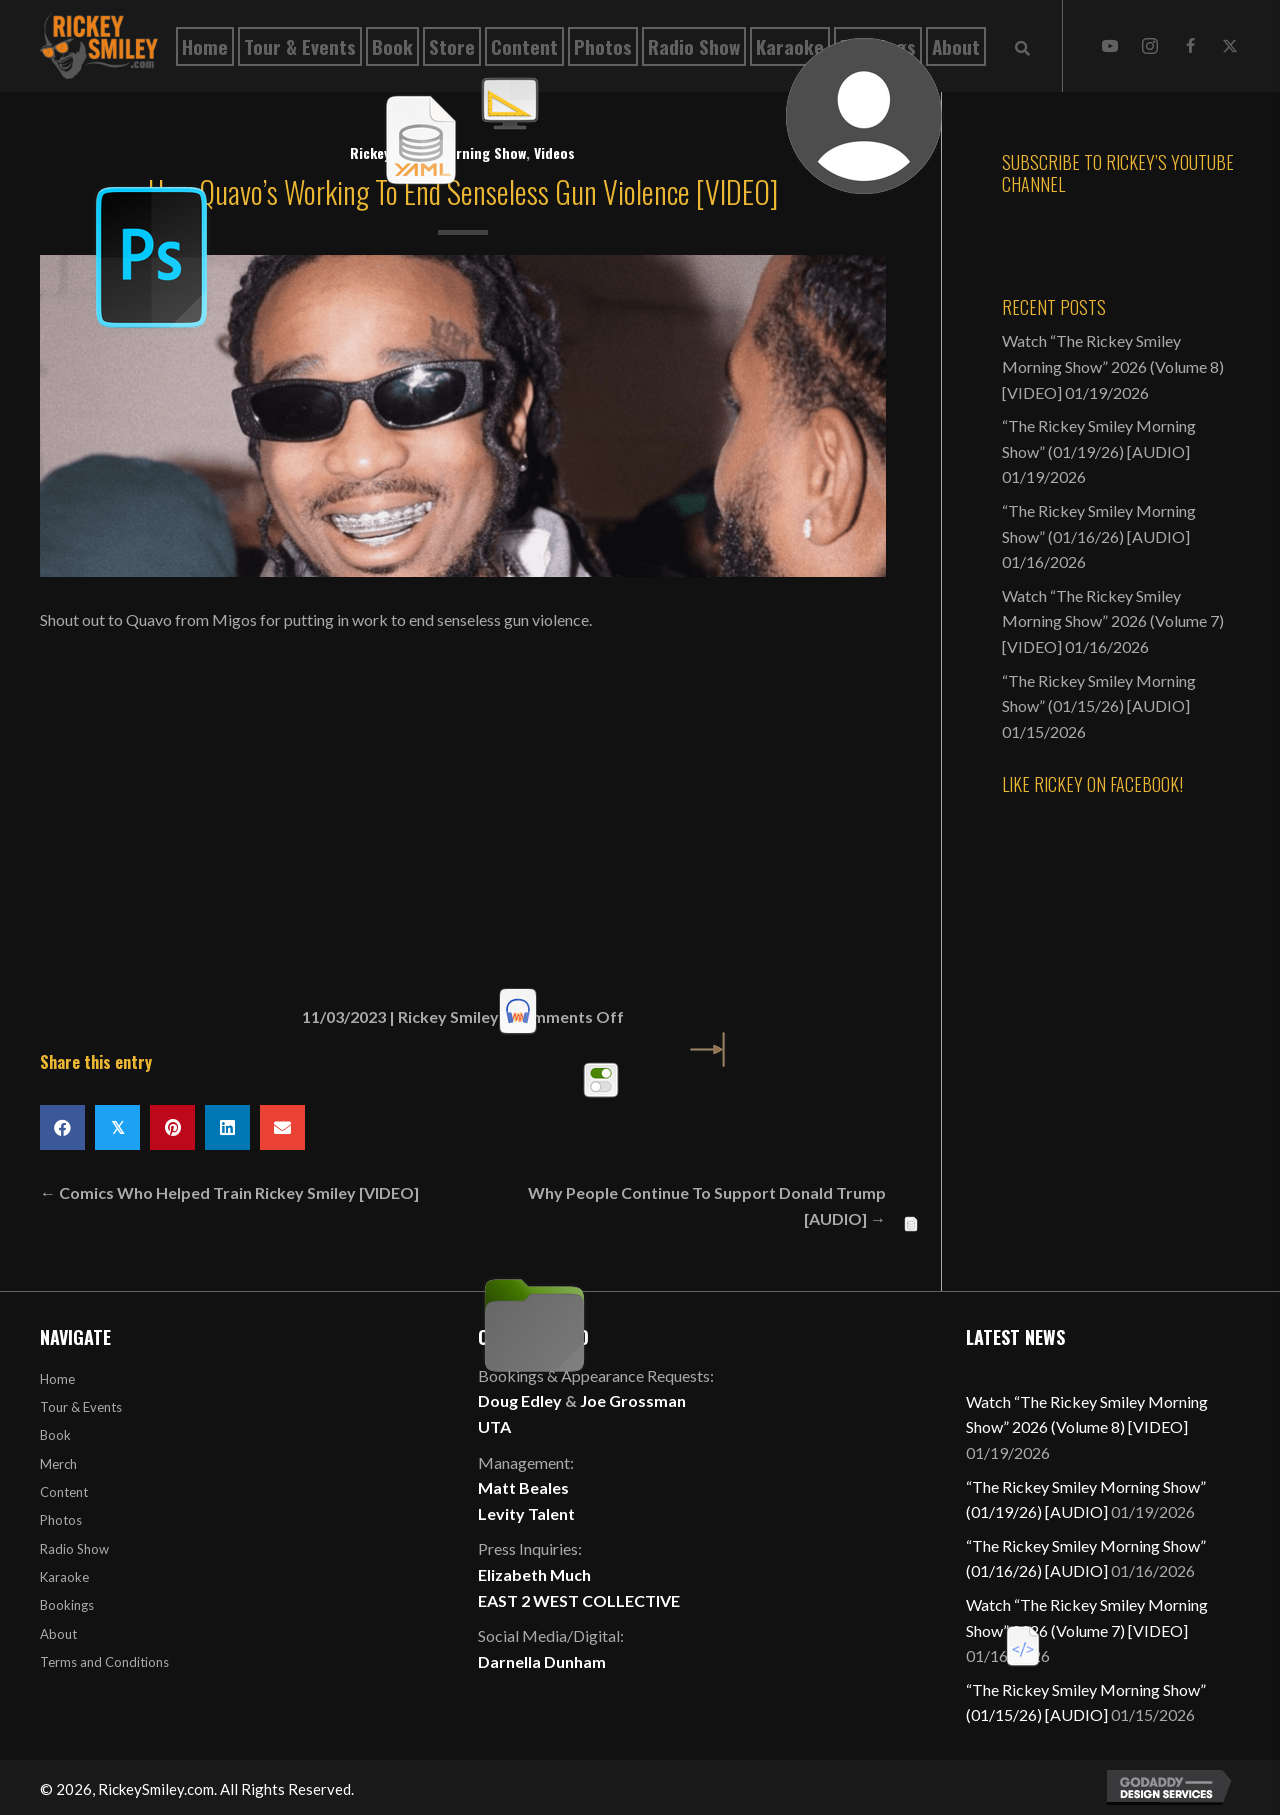  I want to click on open folder to view contents, so click(534, 1325).